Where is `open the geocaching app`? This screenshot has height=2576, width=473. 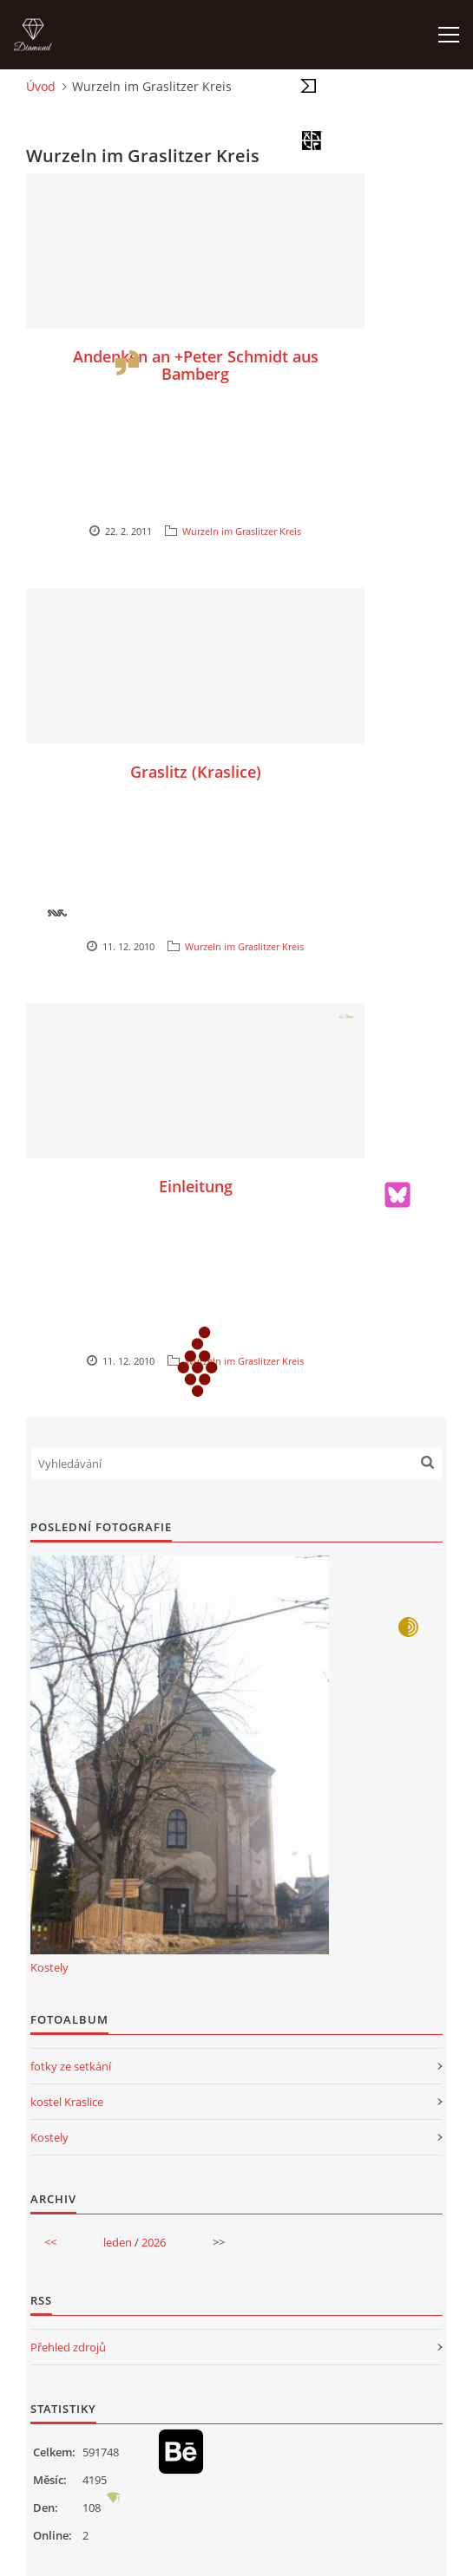
open the geocaching app is located at coordinates (312, 140).